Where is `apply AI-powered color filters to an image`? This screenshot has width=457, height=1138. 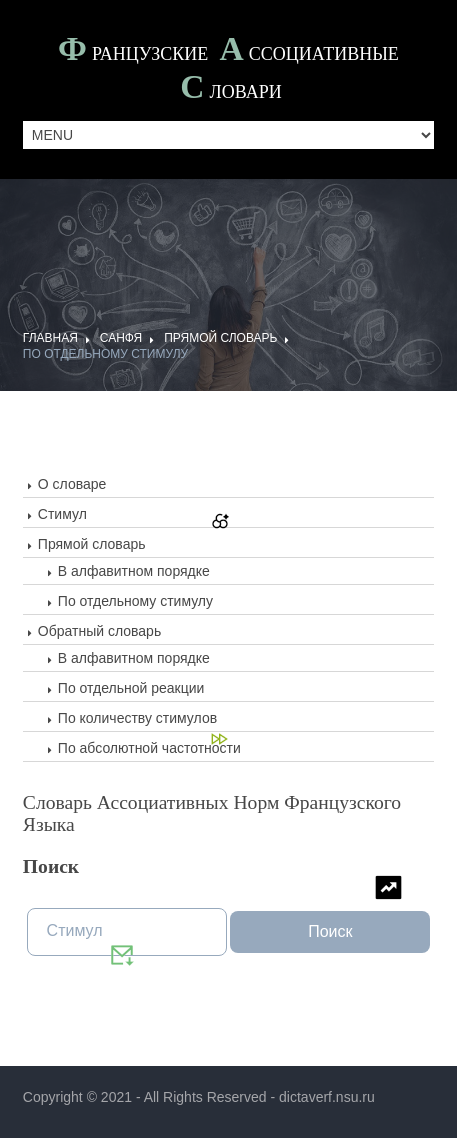 apply AI-powered color filters to an image is located at coordinates (220, 522).